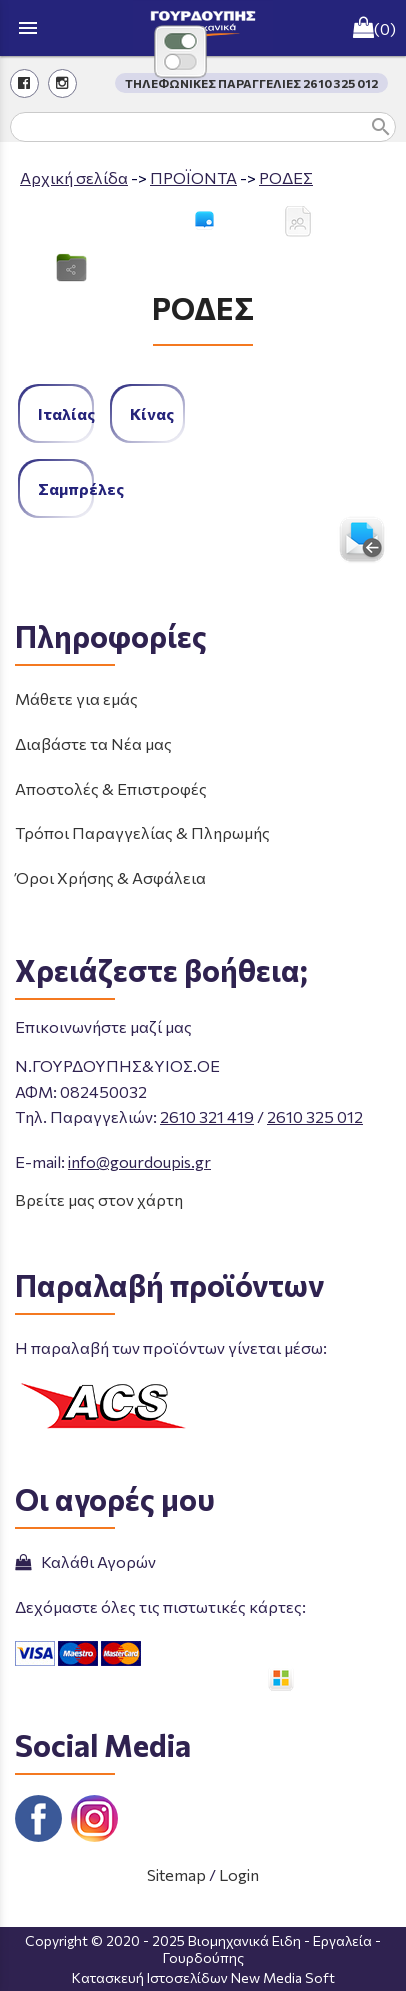 The height and width of the screenshot is (1991, 406). What do you see at coordinates (281, 1678) in the screenshot?
I see `open the MSN app` at bounding box center [281, 1678].